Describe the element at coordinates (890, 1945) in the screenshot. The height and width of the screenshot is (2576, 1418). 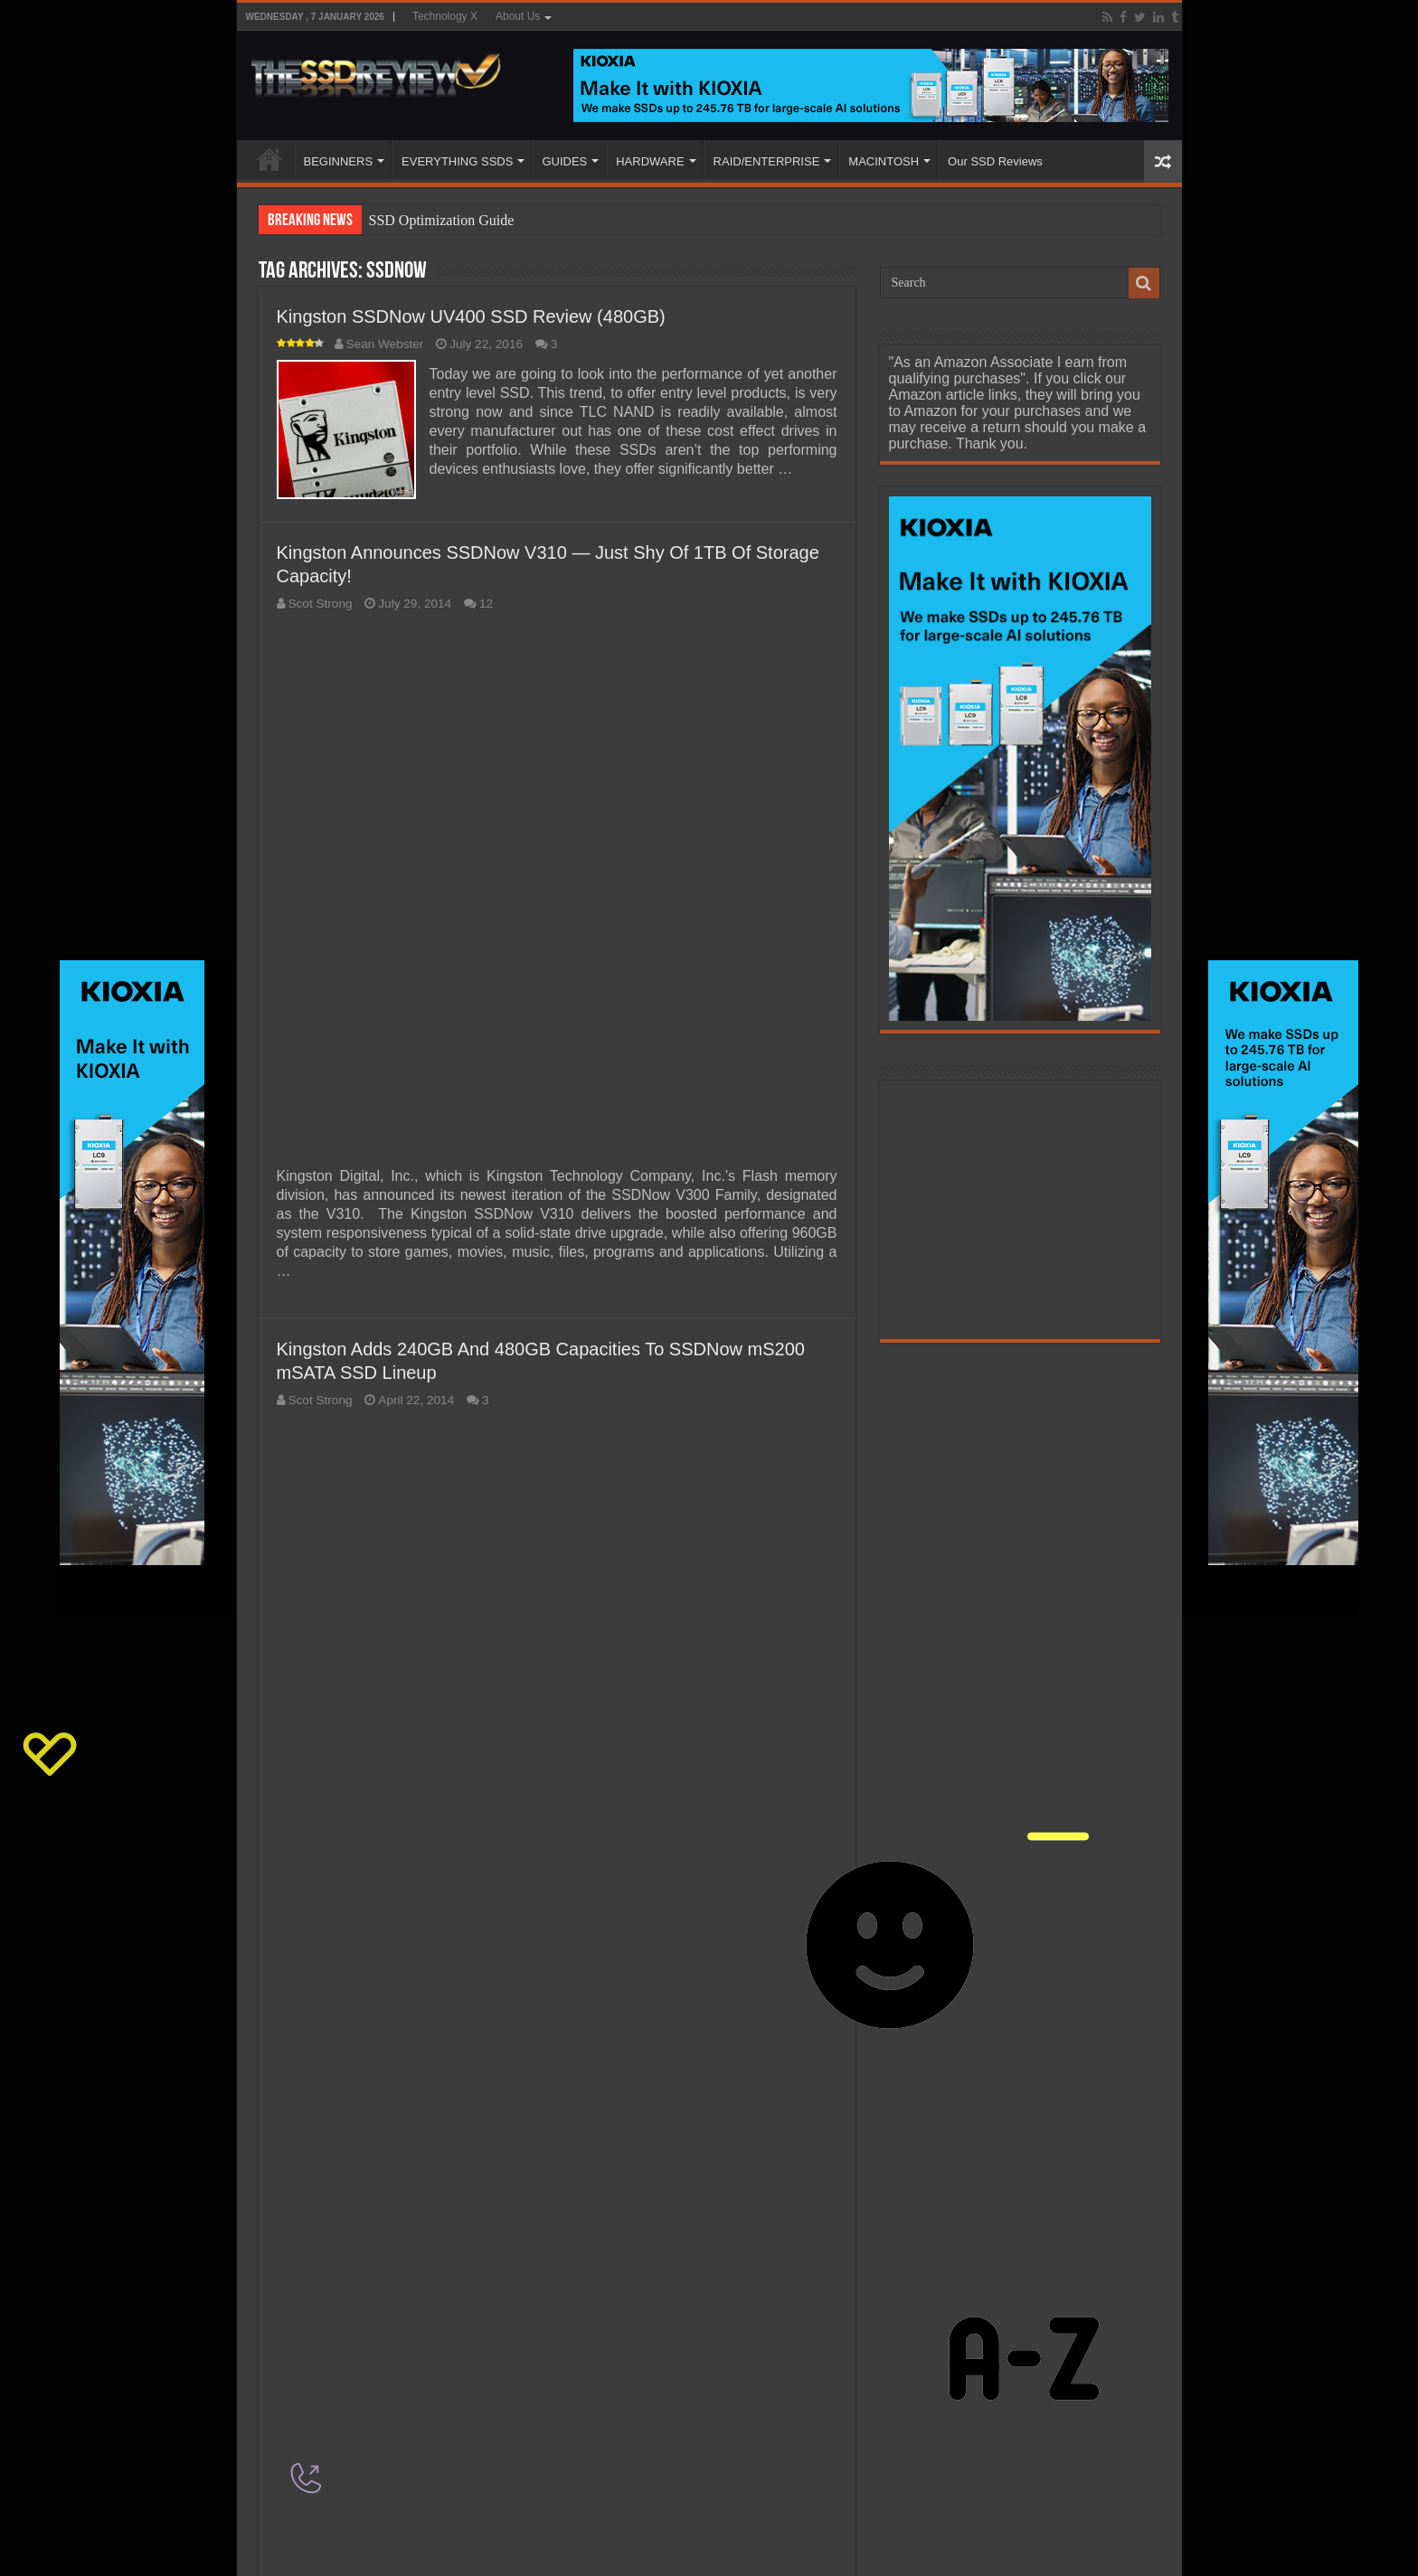
I see `add an emoji or reaction` at that location.